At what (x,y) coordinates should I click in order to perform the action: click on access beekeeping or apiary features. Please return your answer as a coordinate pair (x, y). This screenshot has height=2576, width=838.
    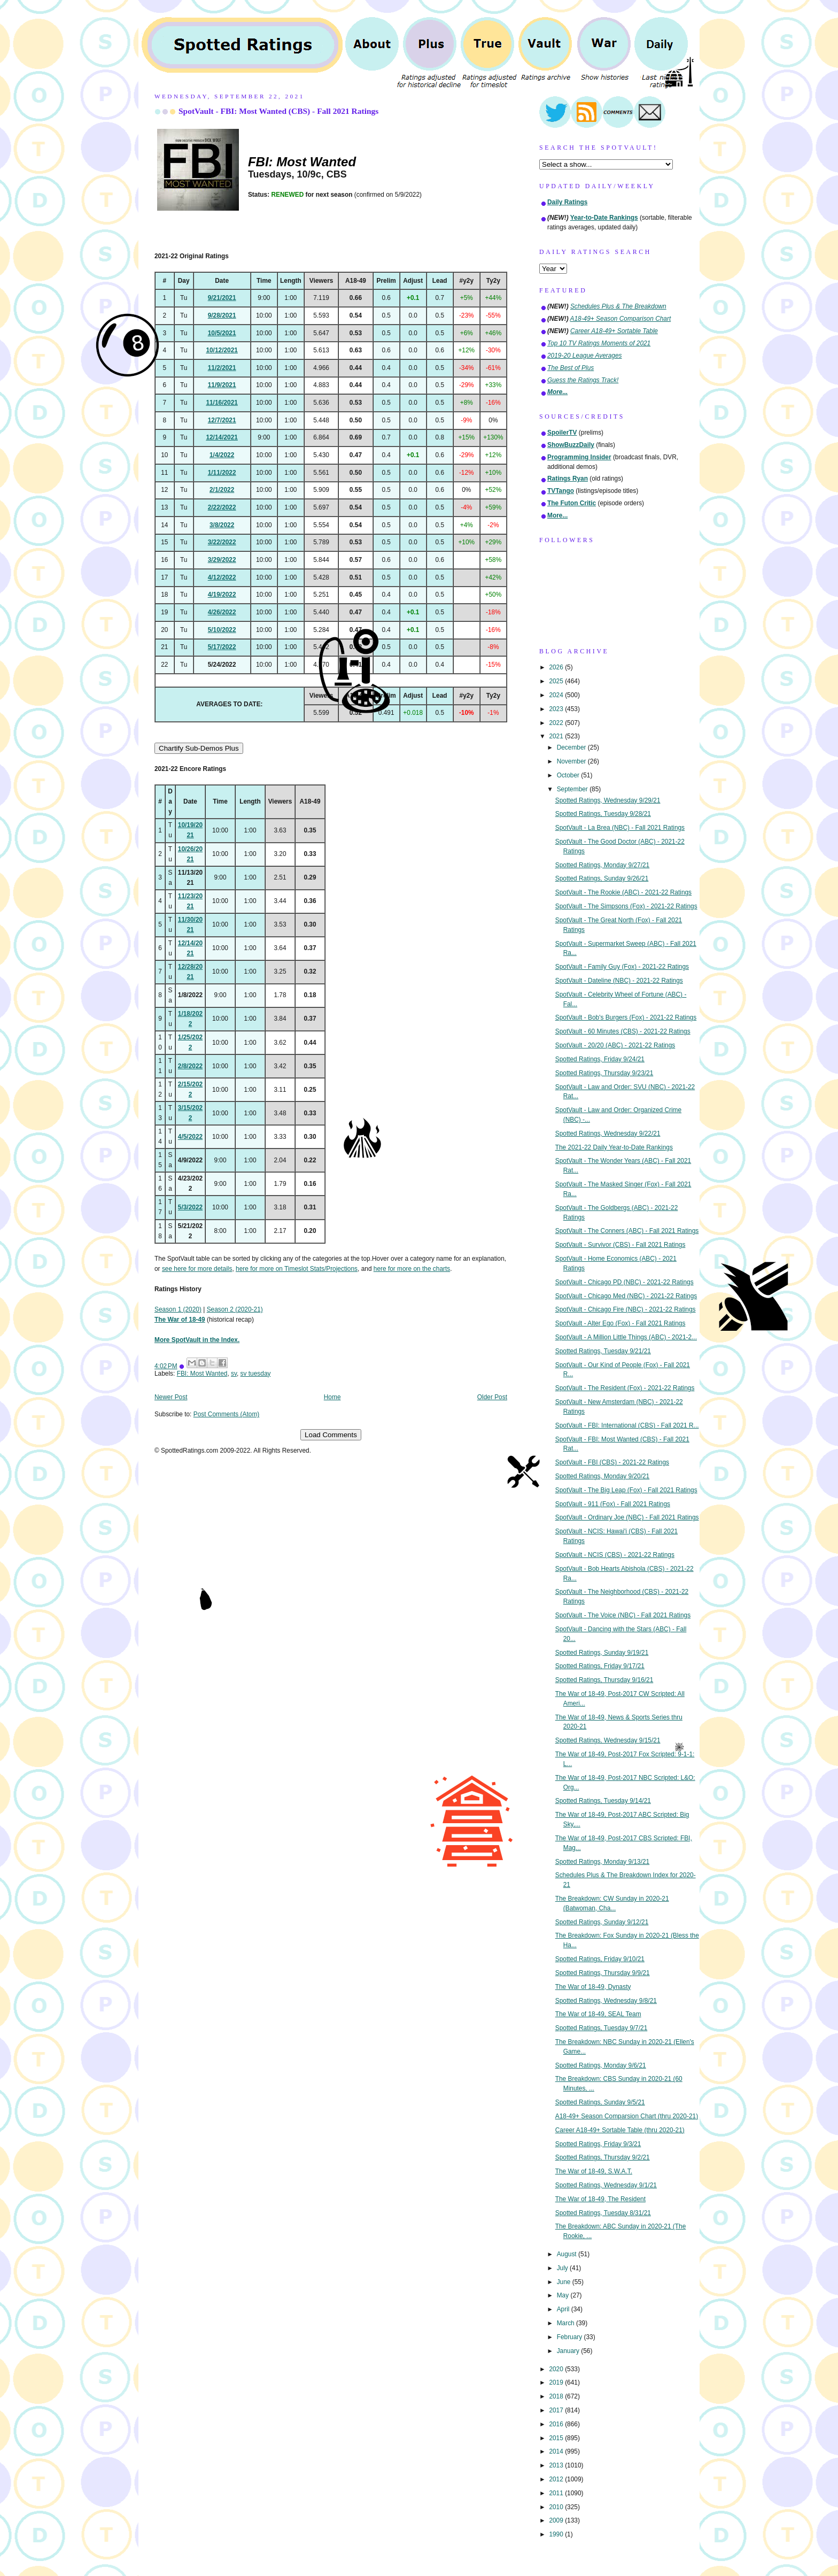
    Looking at the image, I should click on (472, 1821).